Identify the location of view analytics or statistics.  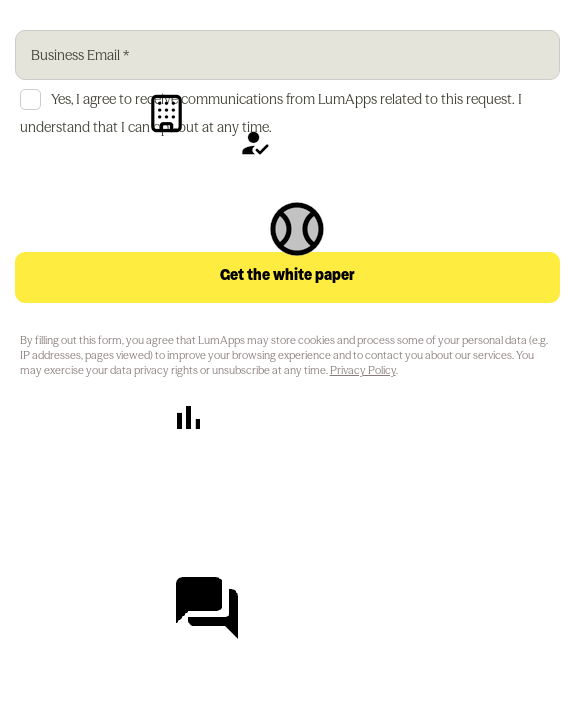
(188, 417).